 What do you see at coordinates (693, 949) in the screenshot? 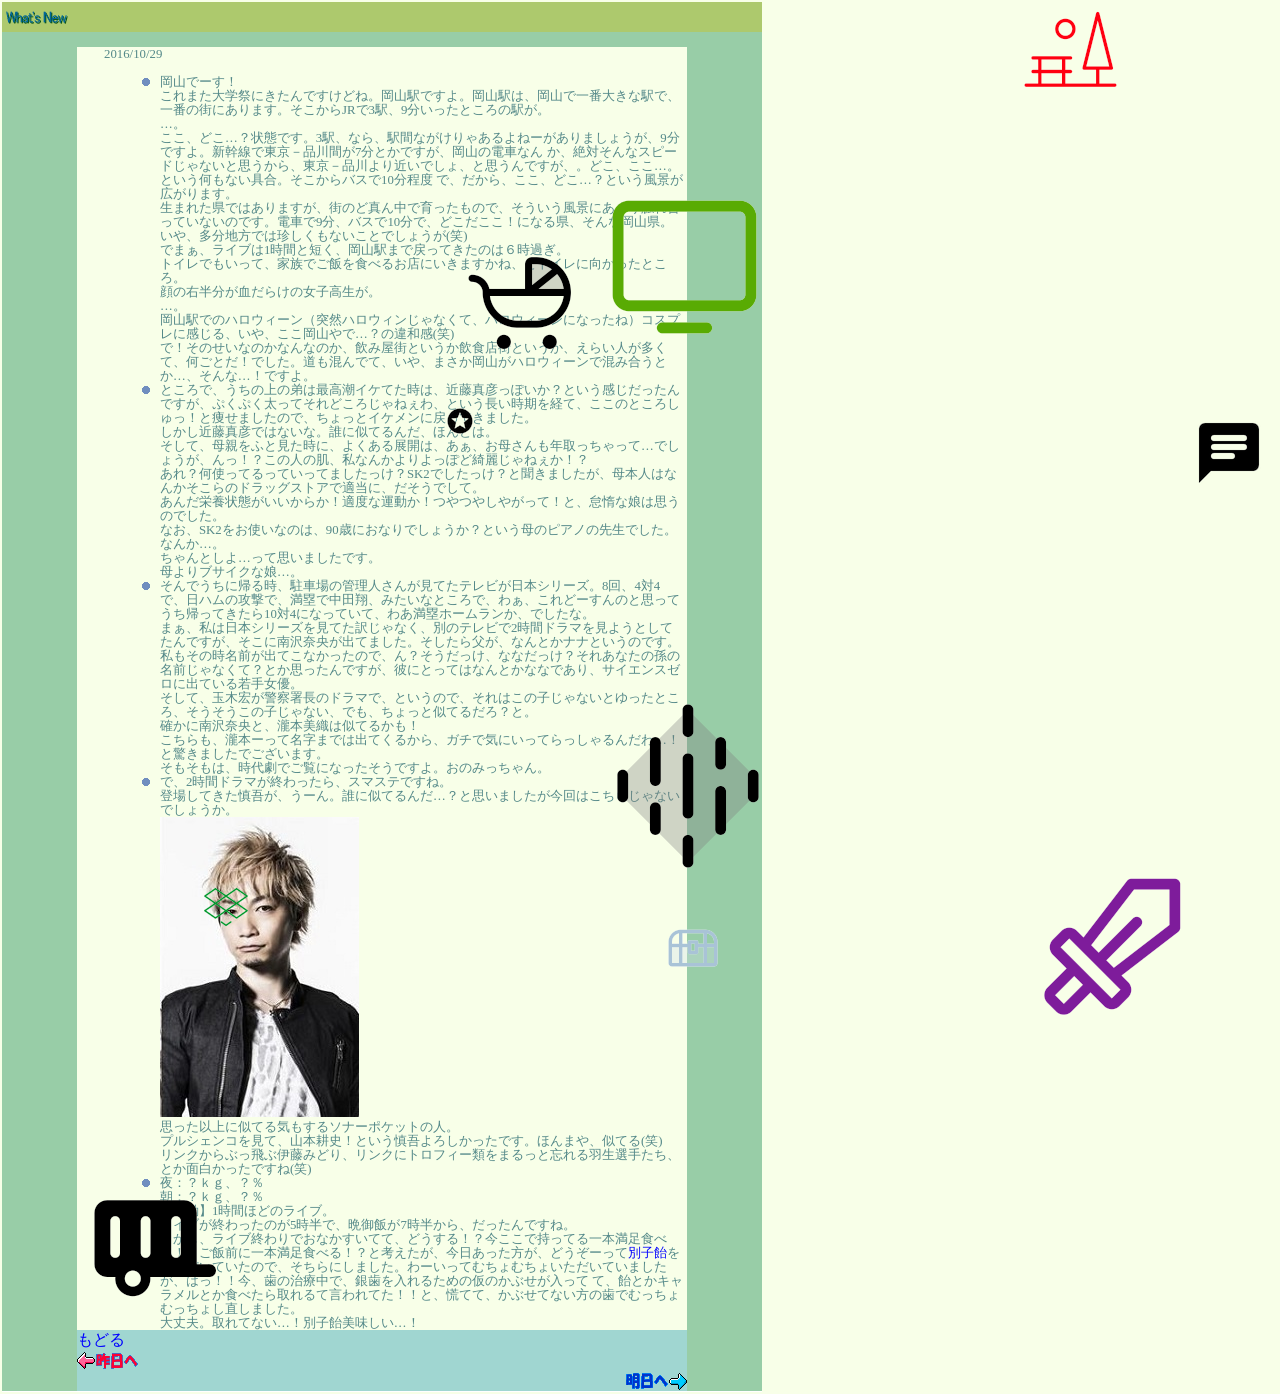
I see `access your rewards or collectibles` at bounding box center [693, 949].